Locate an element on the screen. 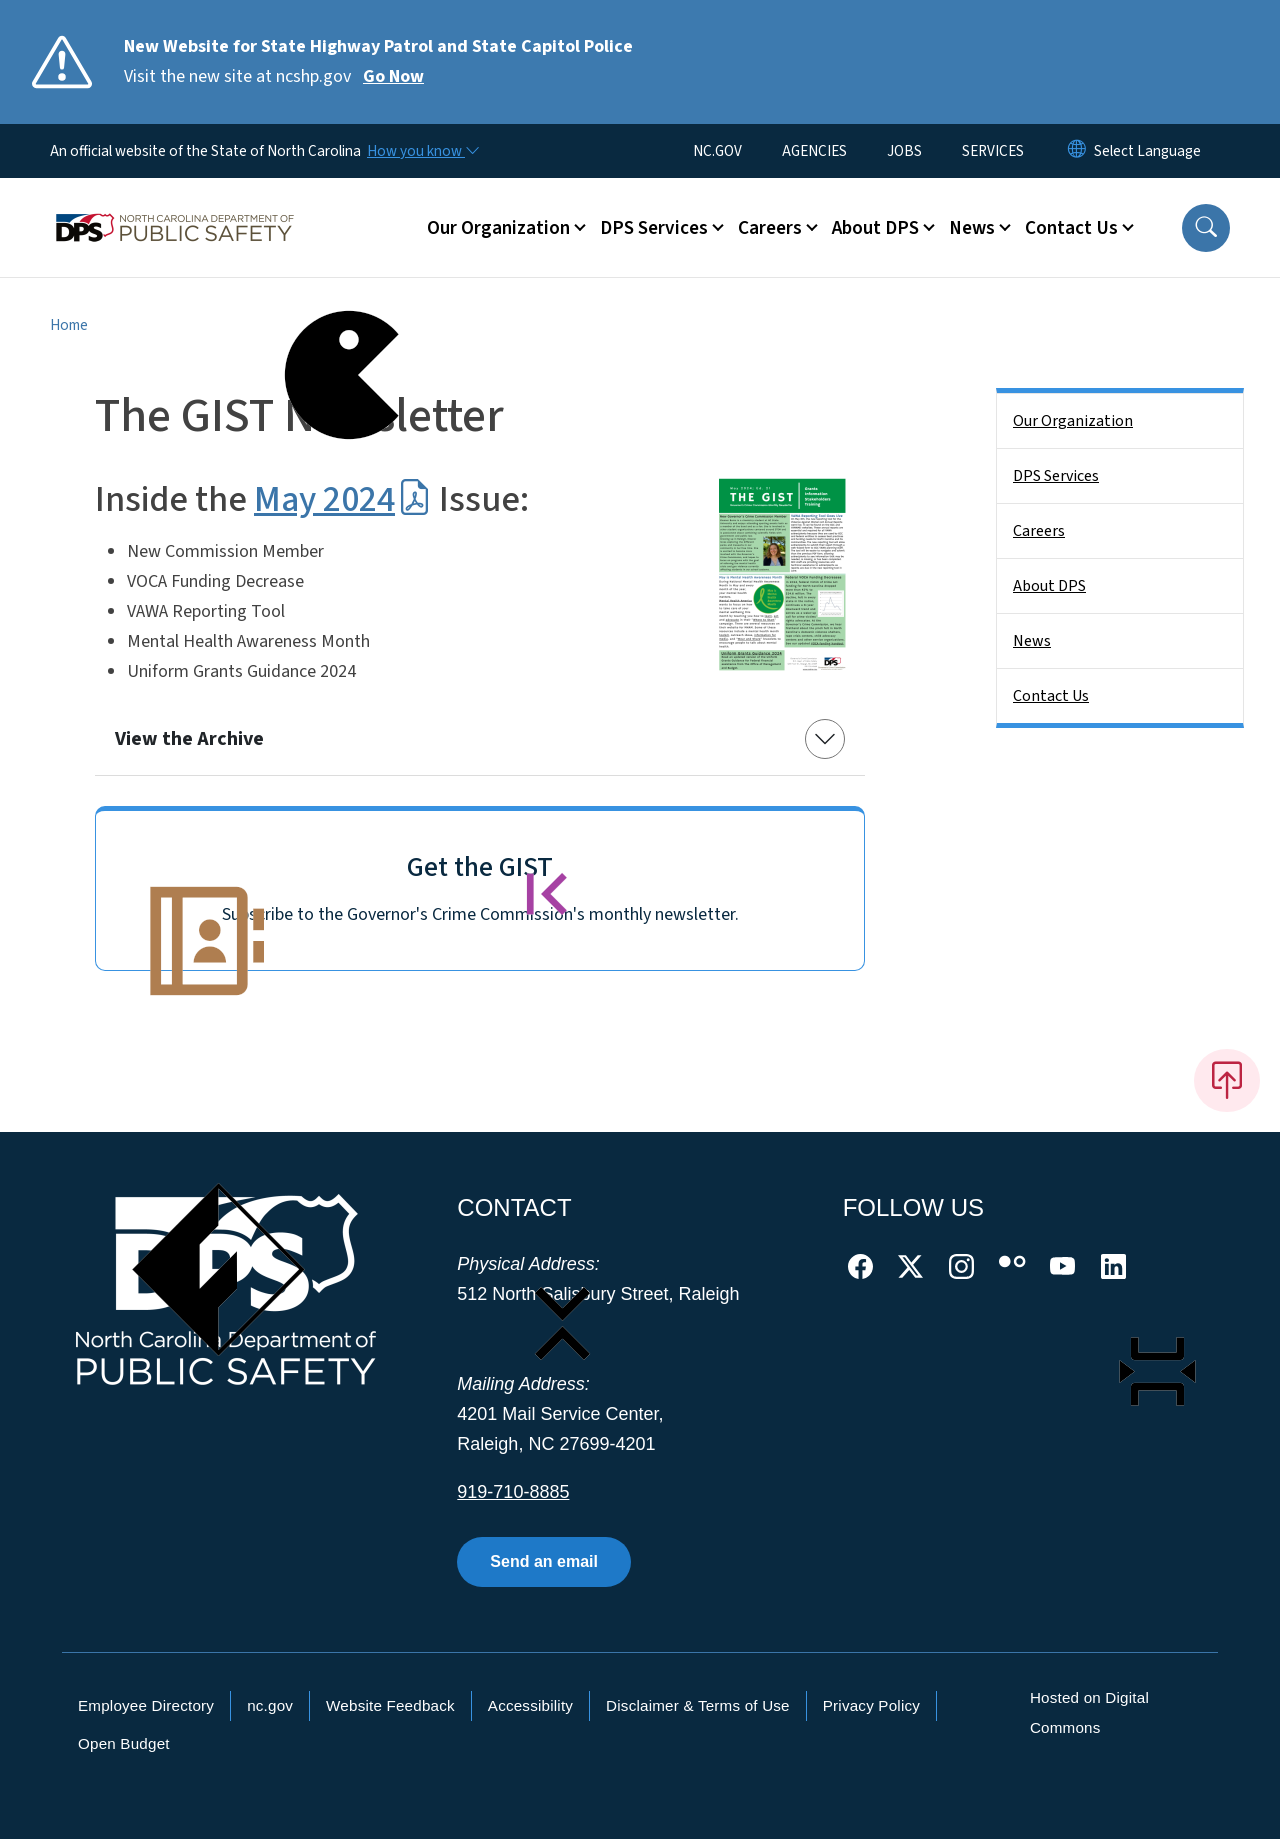 The height and width of the screenshot is (1839, 1280). insert a page break or section divider is located at coordinates (1157, 1371).